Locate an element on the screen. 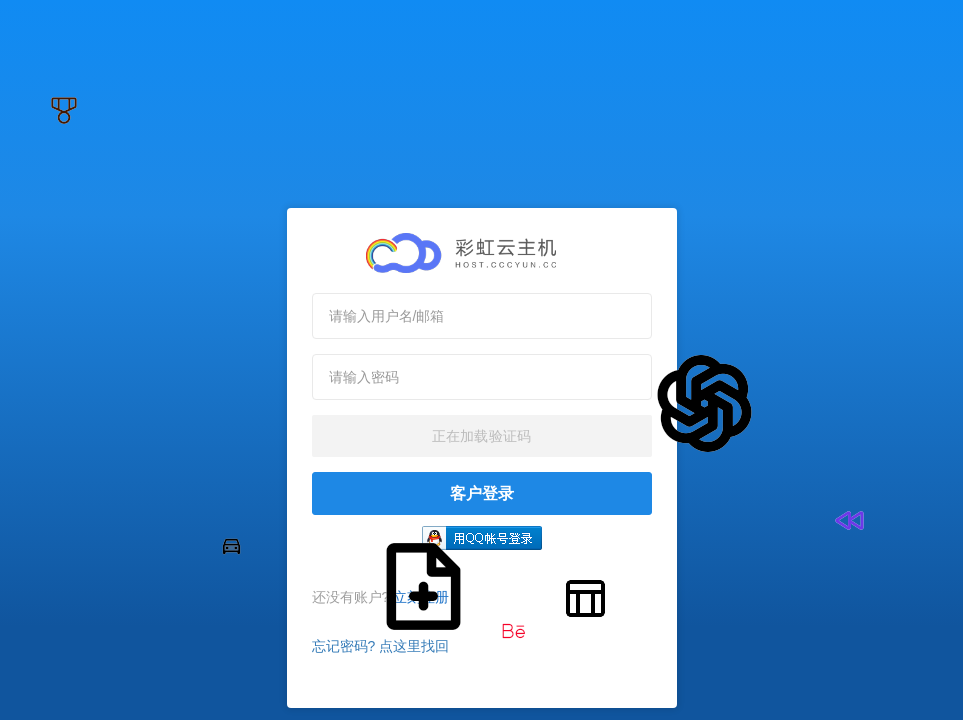  rewind or skip backward in media playback is located at coordinates (850, 520).